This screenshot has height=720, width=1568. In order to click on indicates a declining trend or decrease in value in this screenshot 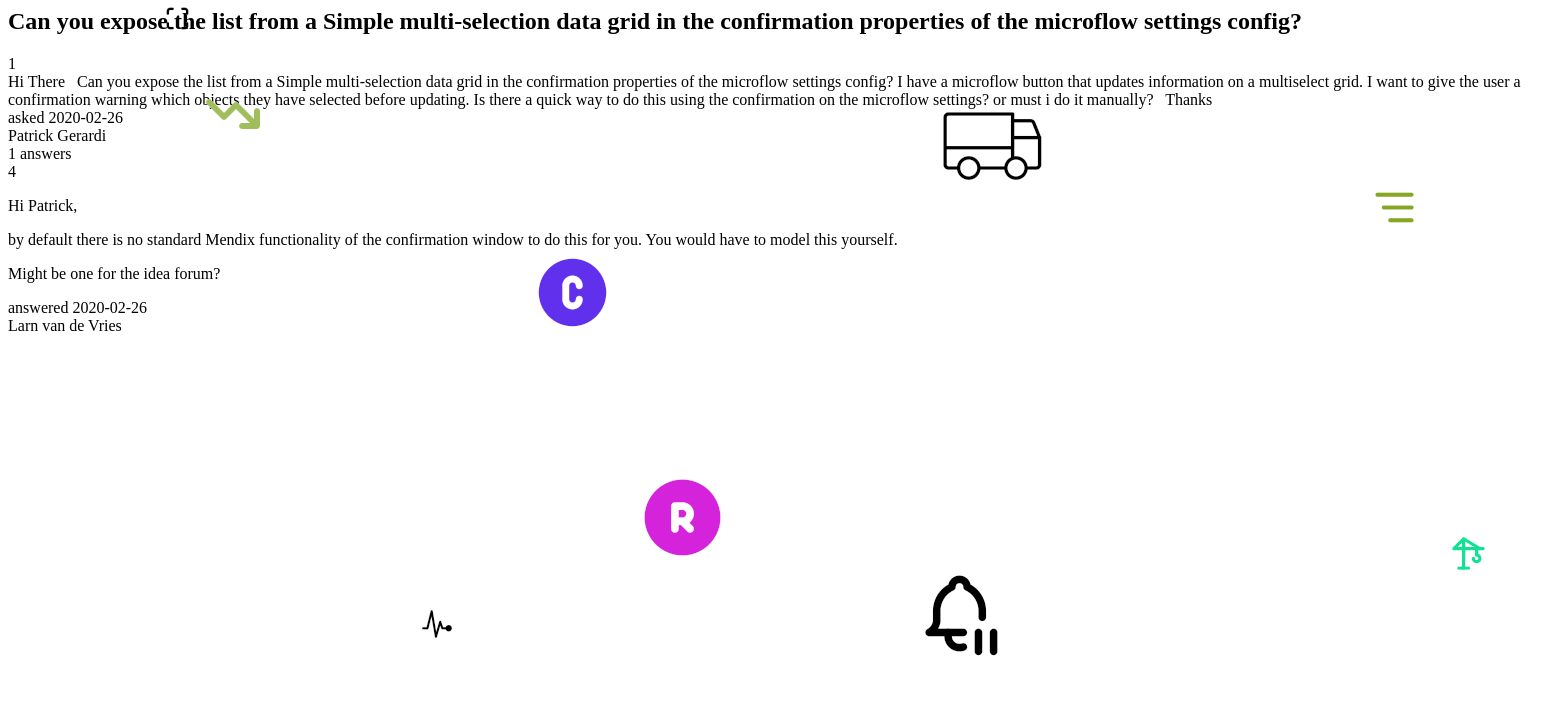, I will do `click(233, 114)`.